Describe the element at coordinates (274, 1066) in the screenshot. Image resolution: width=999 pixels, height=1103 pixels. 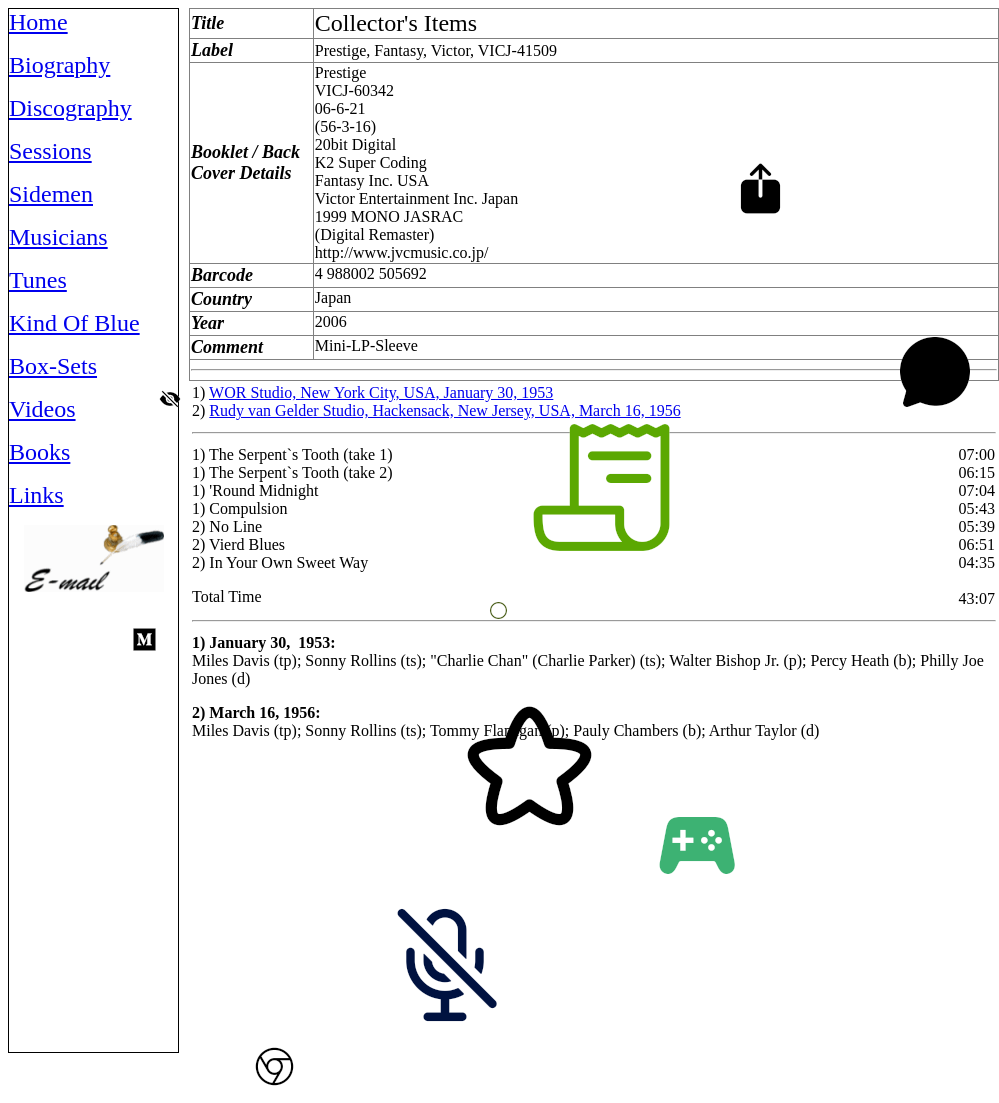
I see `open google chrome browser` at that location.